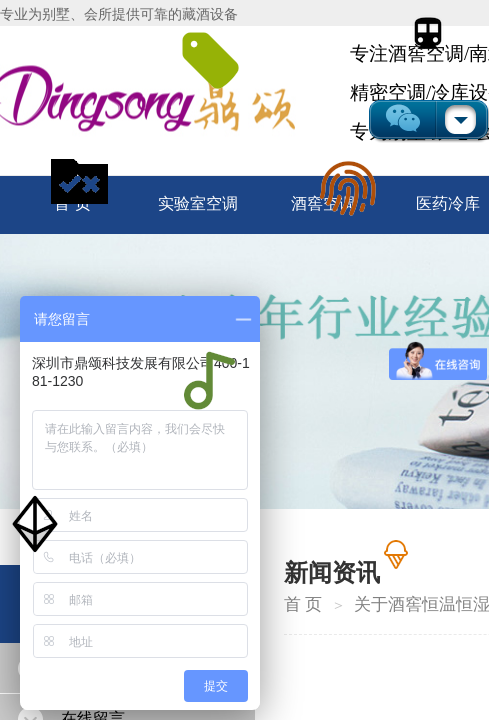 This screenshot has width=489, height=720. Describe the element at coordinates (396, 554) in the screenshot. I see `browse desserts or sweet treats` at that location.